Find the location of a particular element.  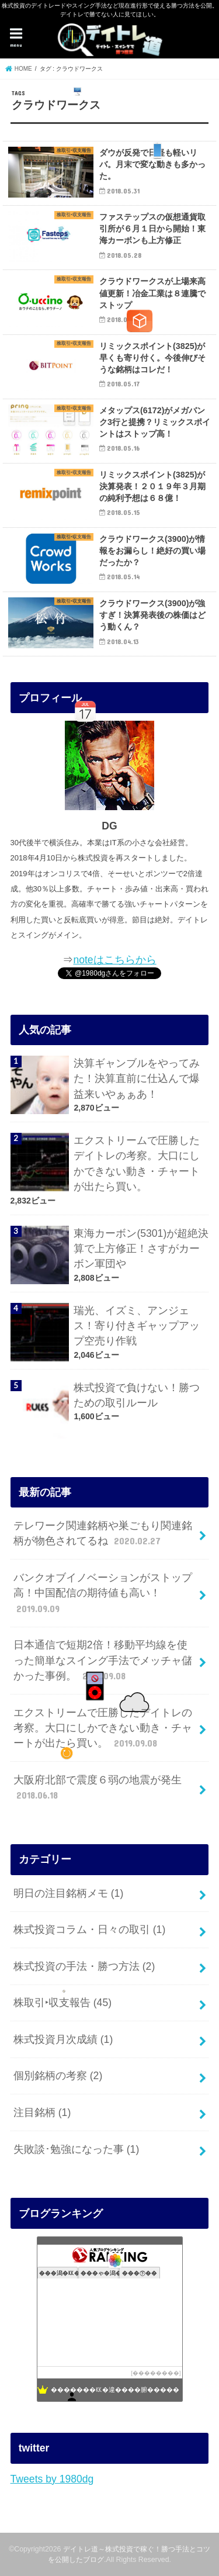

connect to or manage your iPhone device is located at coordinates (157, 150).